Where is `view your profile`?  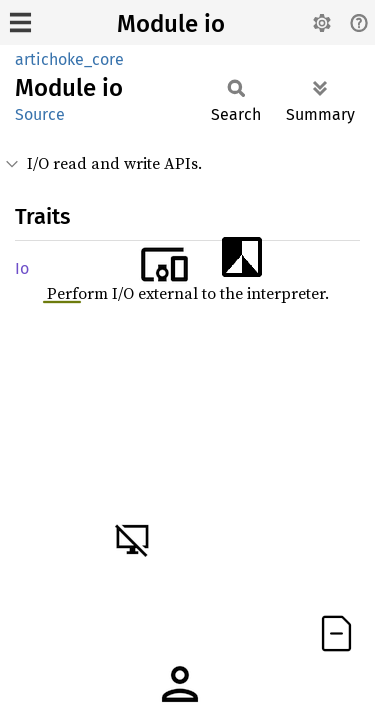
view your profile is located at coordinates (180, 684).